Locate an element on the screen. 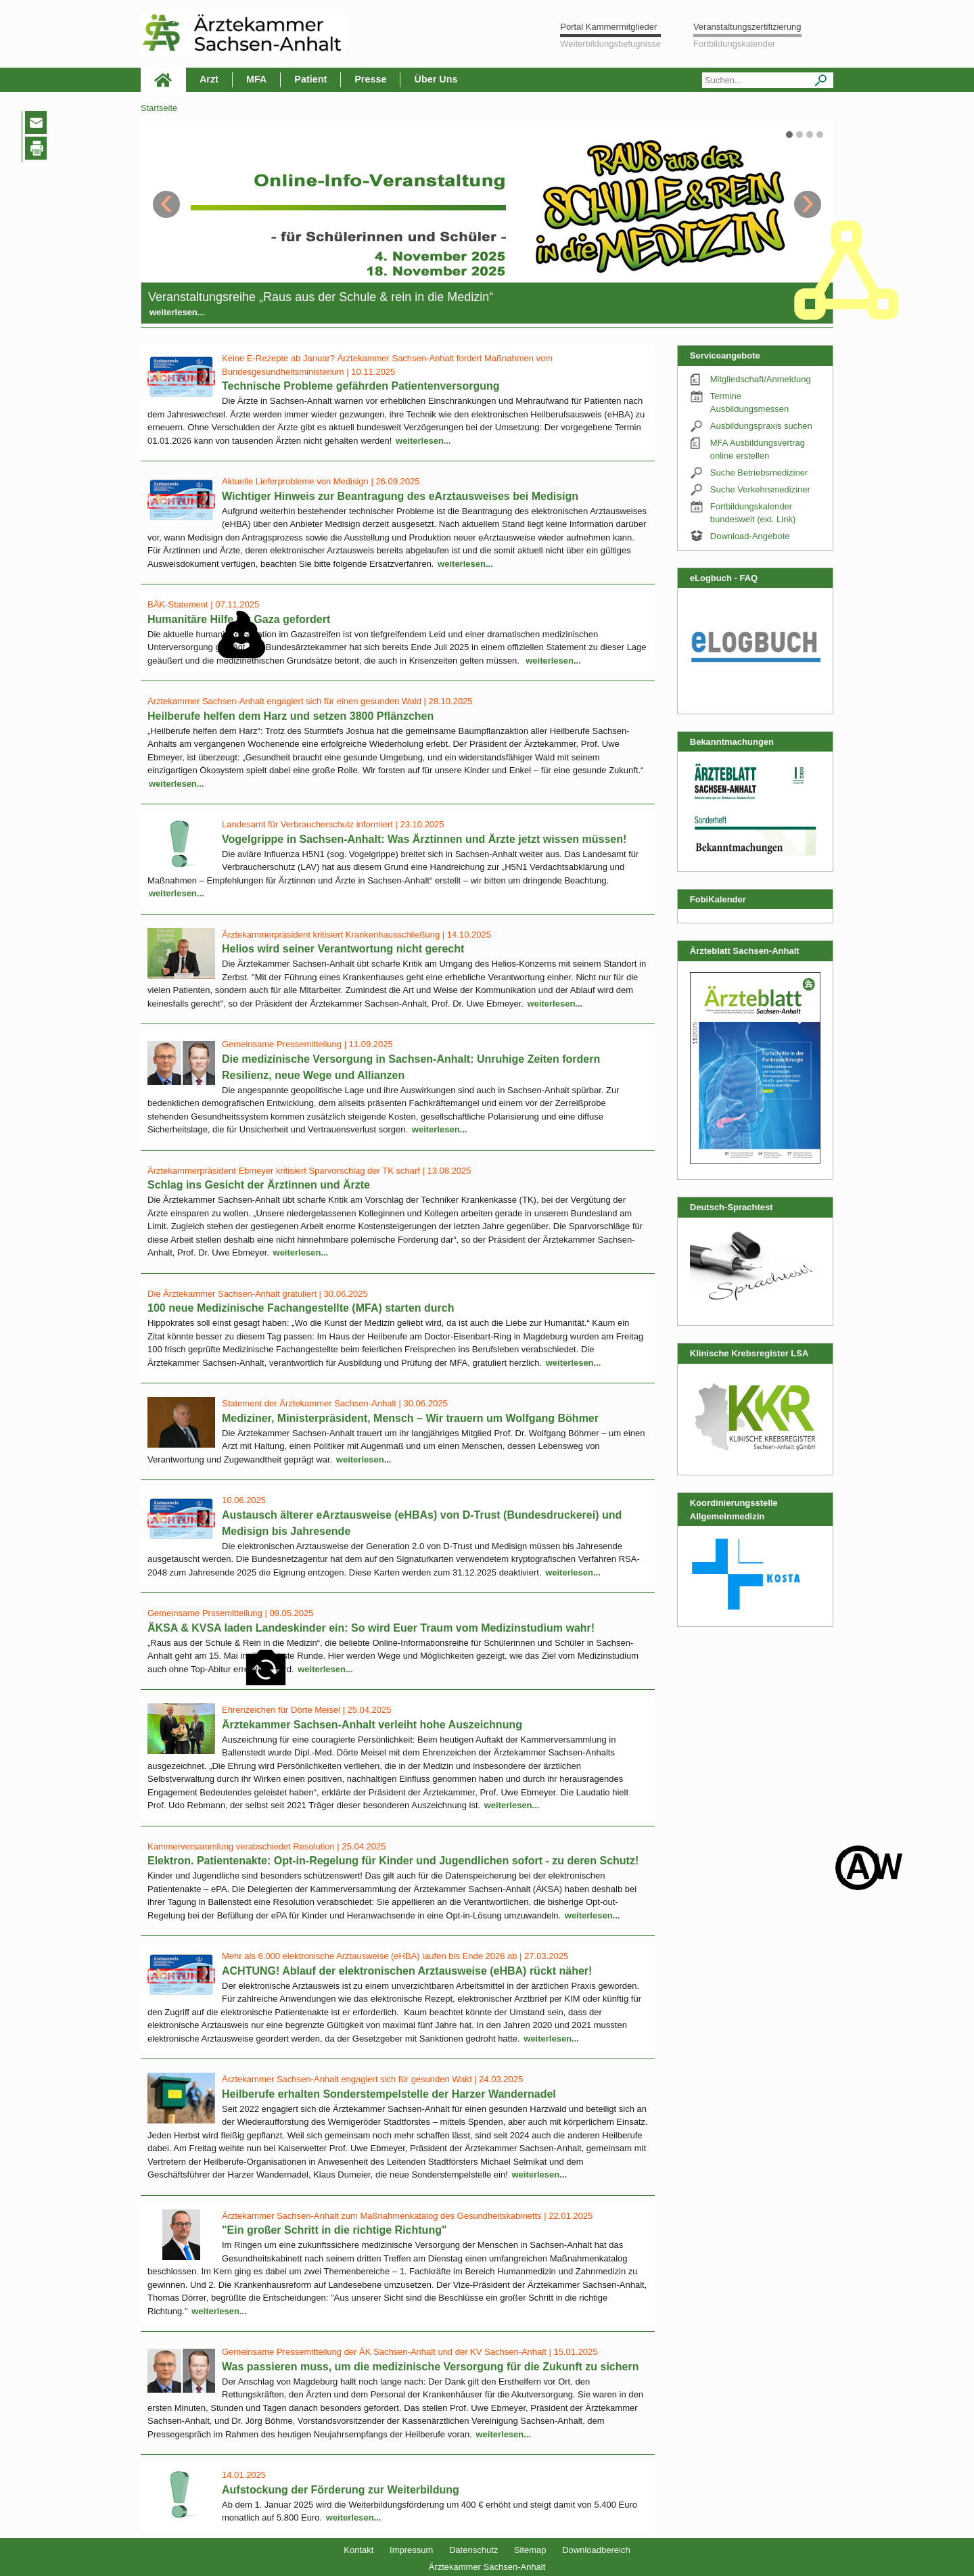 The height and width of the screenshot is (2576, 974). create a triangle shape in vector editing mode is located at coordinates (846, 267).